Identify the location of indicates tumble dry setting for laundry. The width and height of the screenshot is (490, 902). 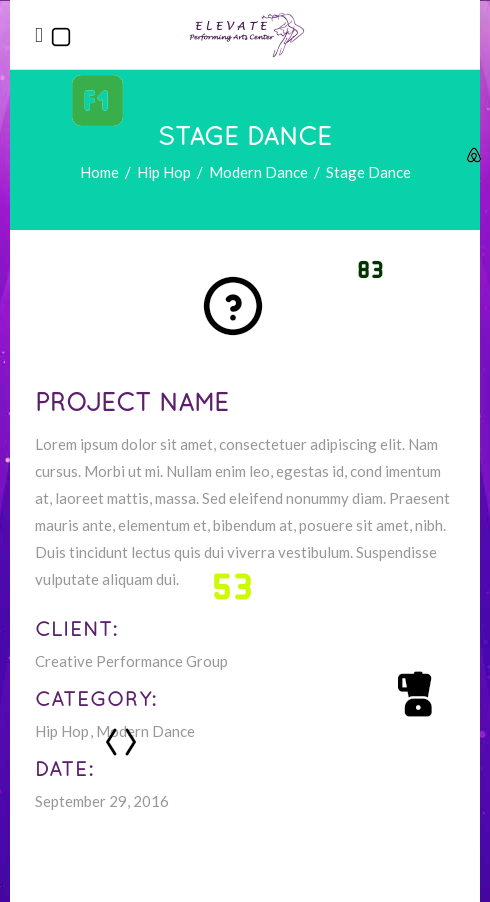
(61, 37).